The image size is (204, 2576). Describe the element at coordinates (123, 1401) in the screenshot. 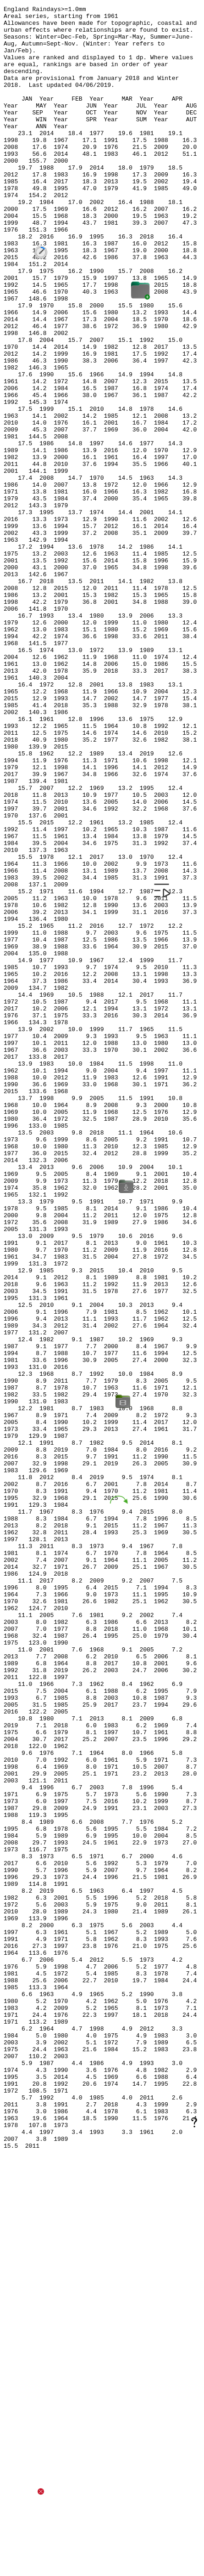

I see `open your videos folder` at that location.